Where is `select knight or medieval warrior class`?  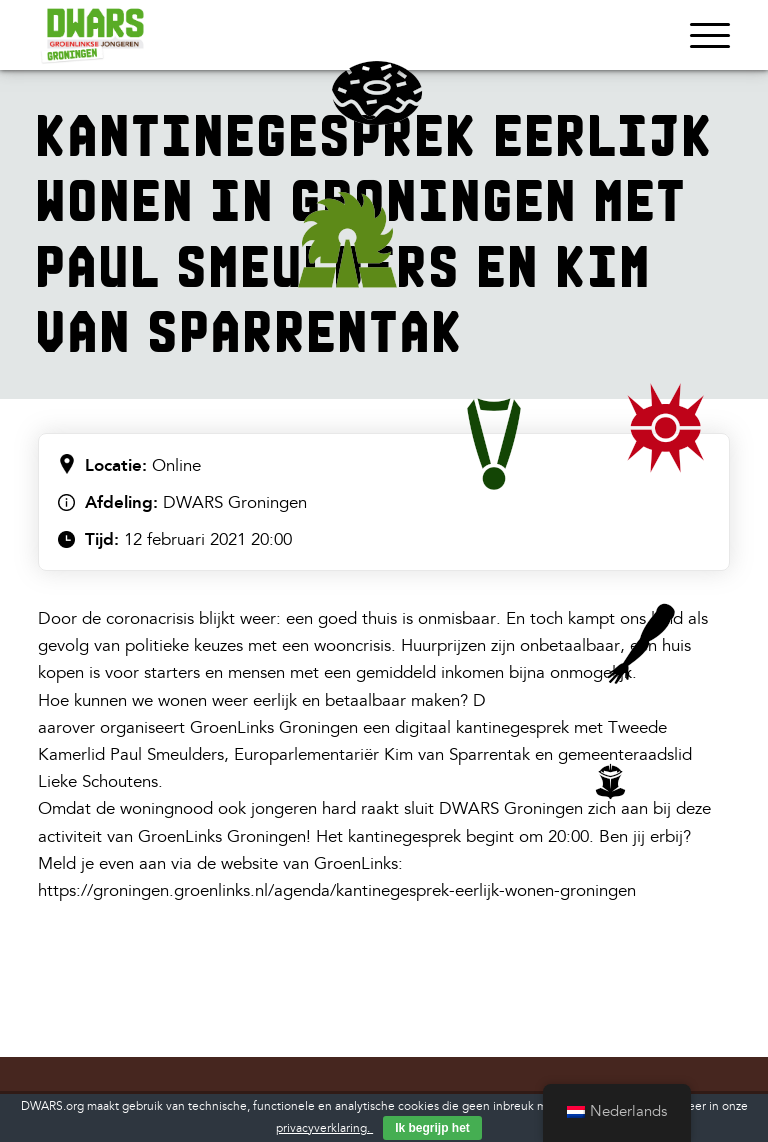 select knight or medieval warrior class is located at coordinates (610, 781).